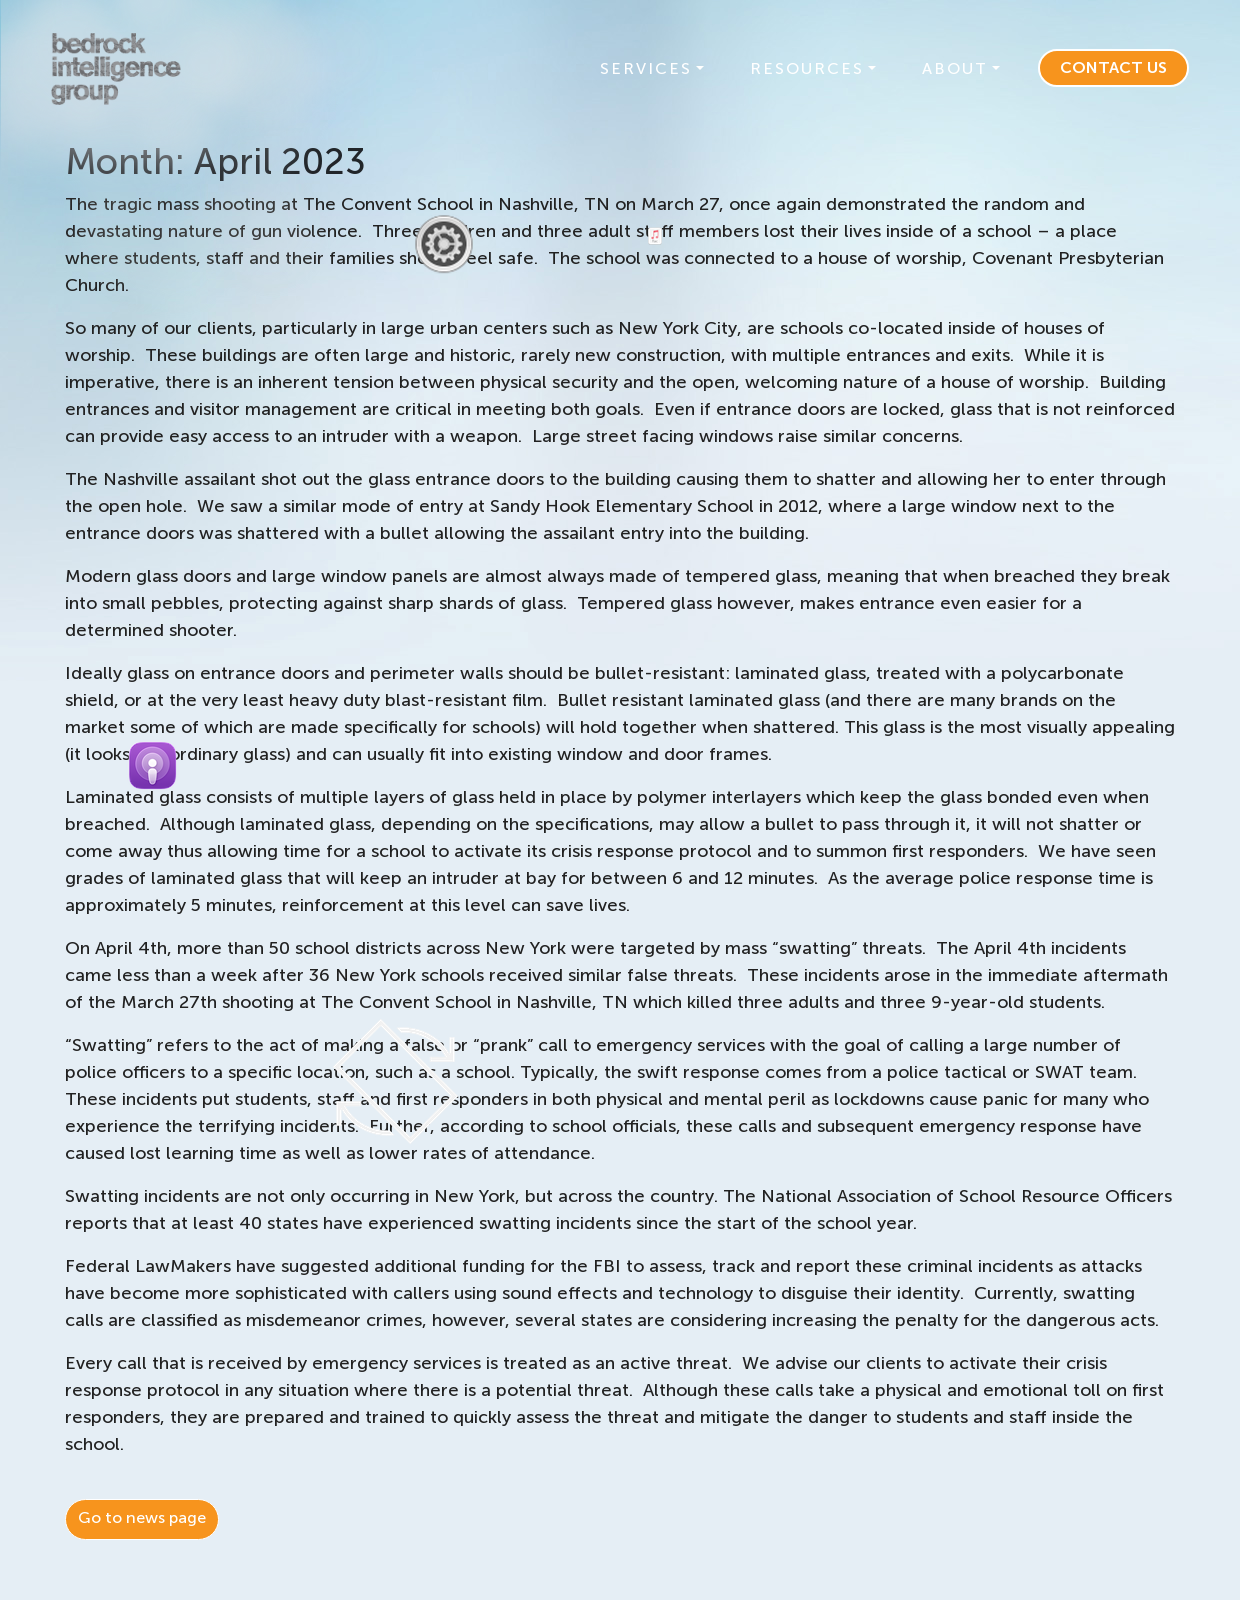 This screenshot has height=1600, width=1240. Describe the element at coordinates (395, 1081) in the screenshot. I see `screen rotation is enabled` at that location.